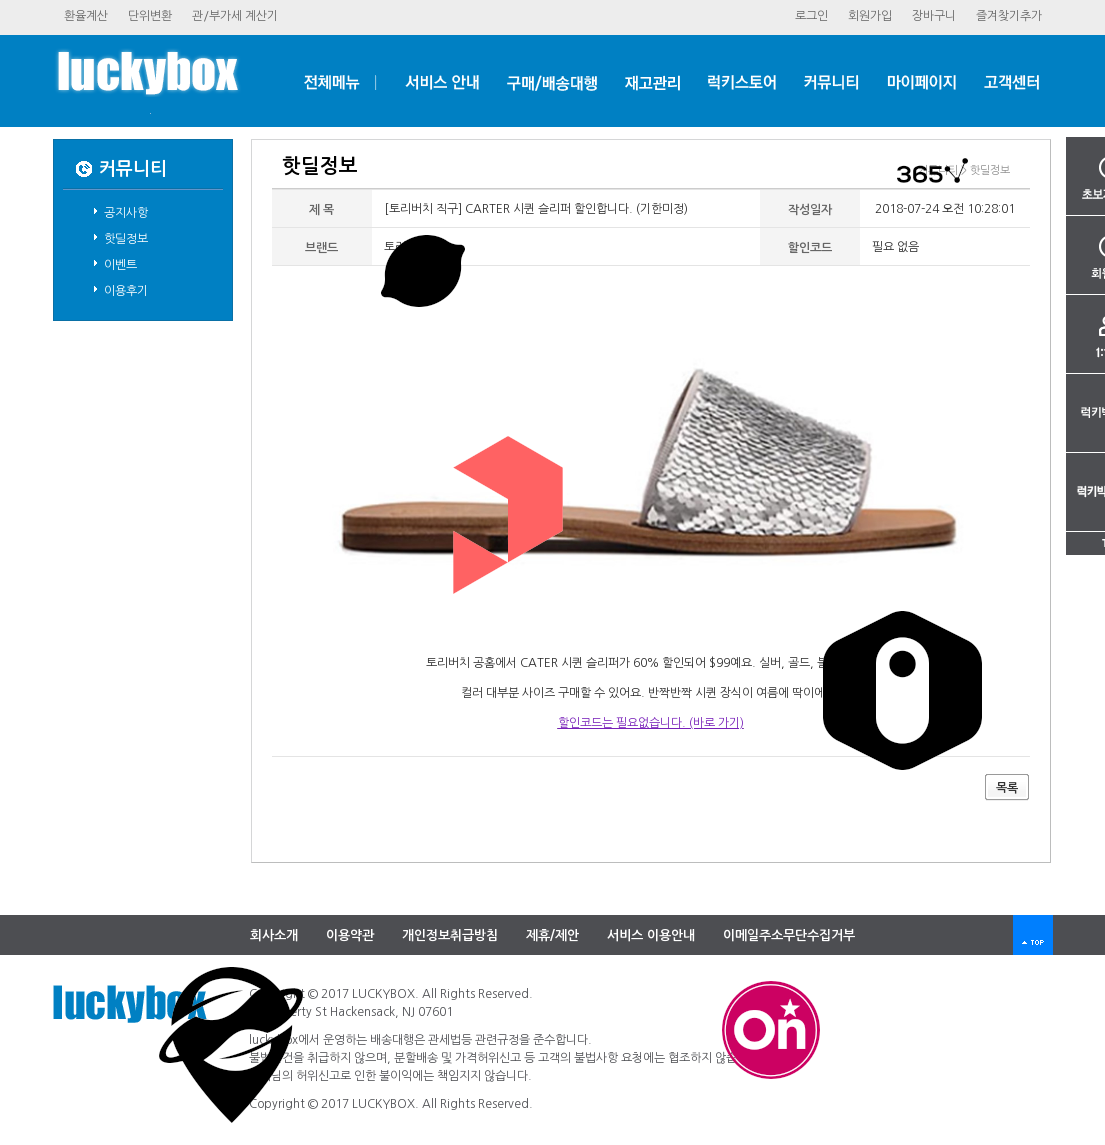 The width and height of the screenshot is (1105, 1145). I want to click on 365 data science logo, so click(932, 170).